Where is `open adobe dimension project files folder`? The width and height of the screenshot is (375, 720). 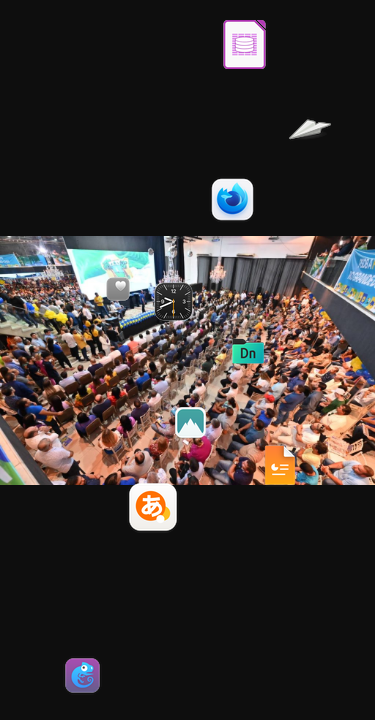
open adobe dimension project files folder is located at coordinates (248, 352).